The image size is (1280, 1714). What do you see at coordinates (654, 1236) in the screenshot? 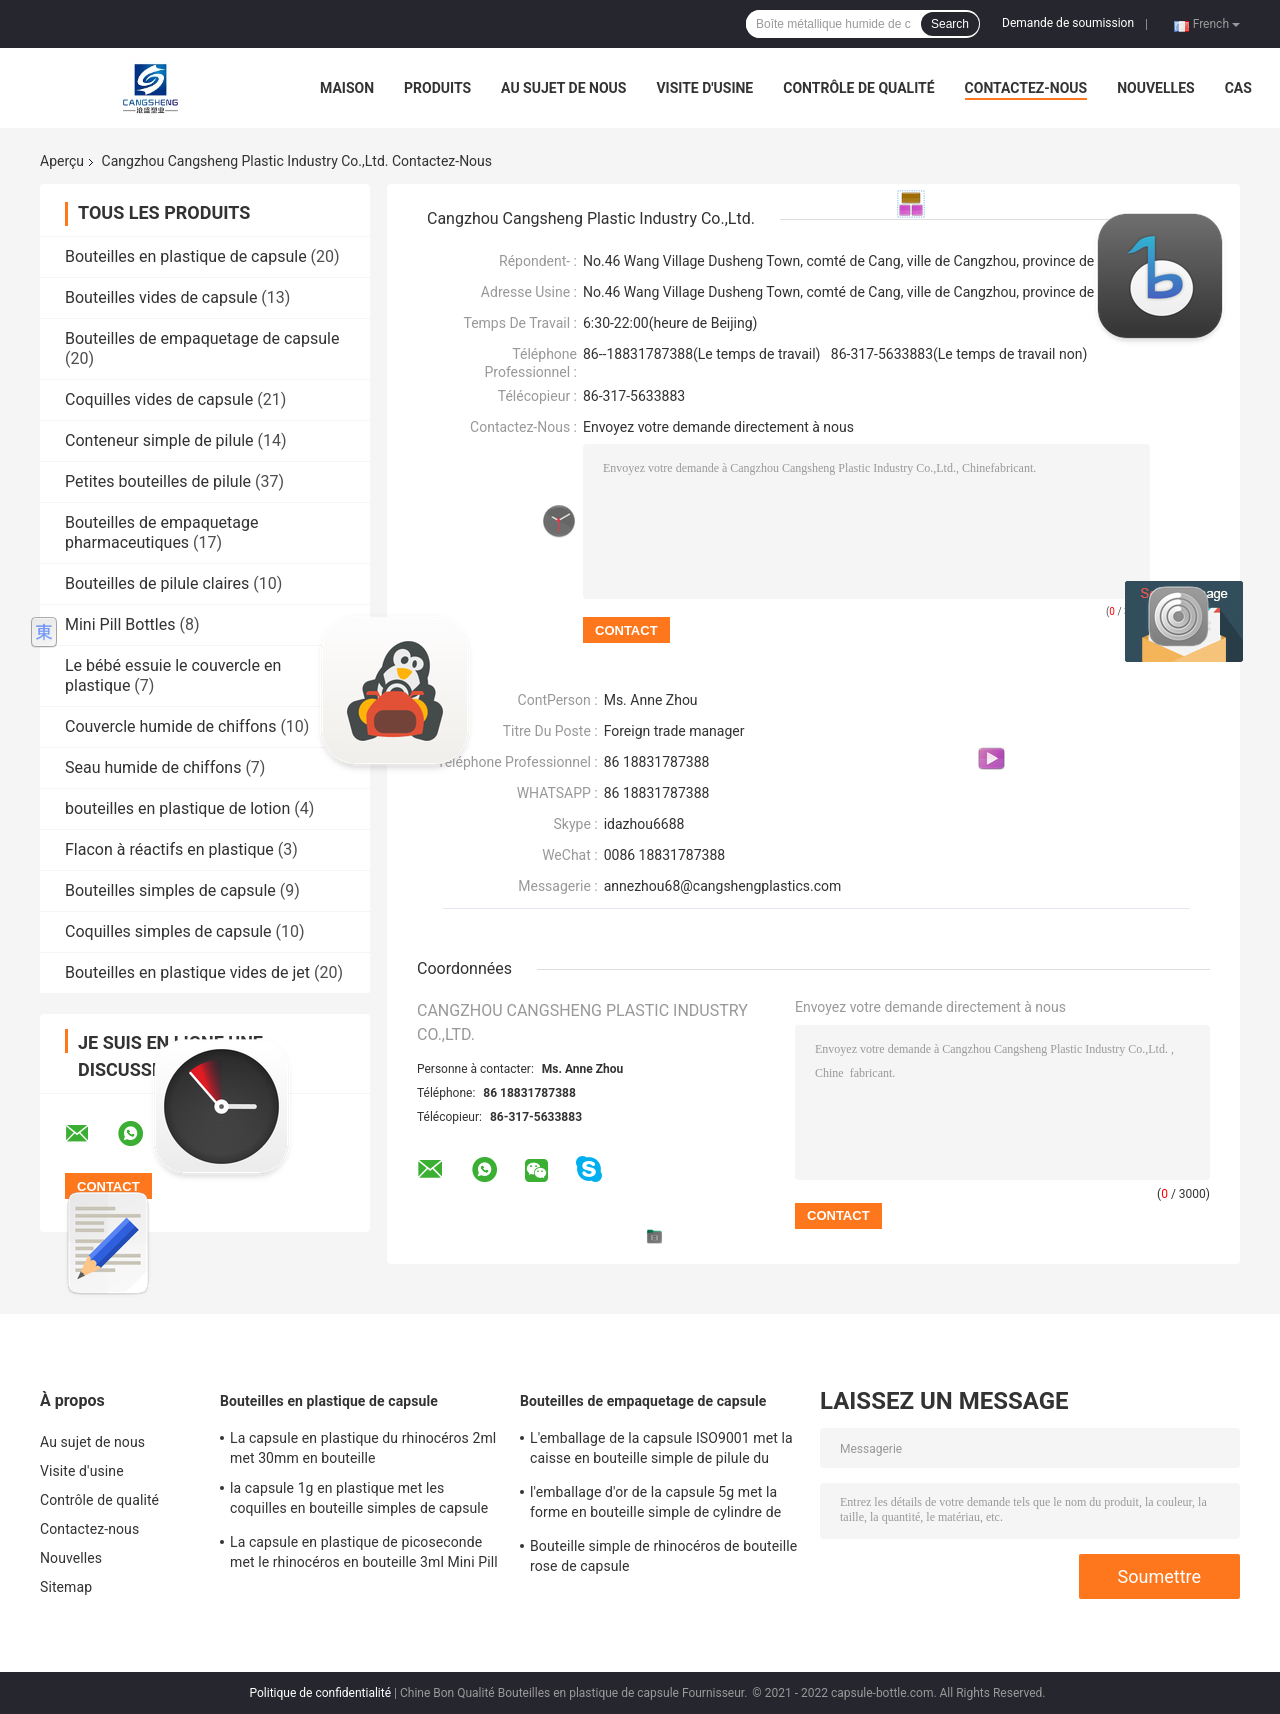
I see `open your videos folder` at bounding box center [654, 1236].